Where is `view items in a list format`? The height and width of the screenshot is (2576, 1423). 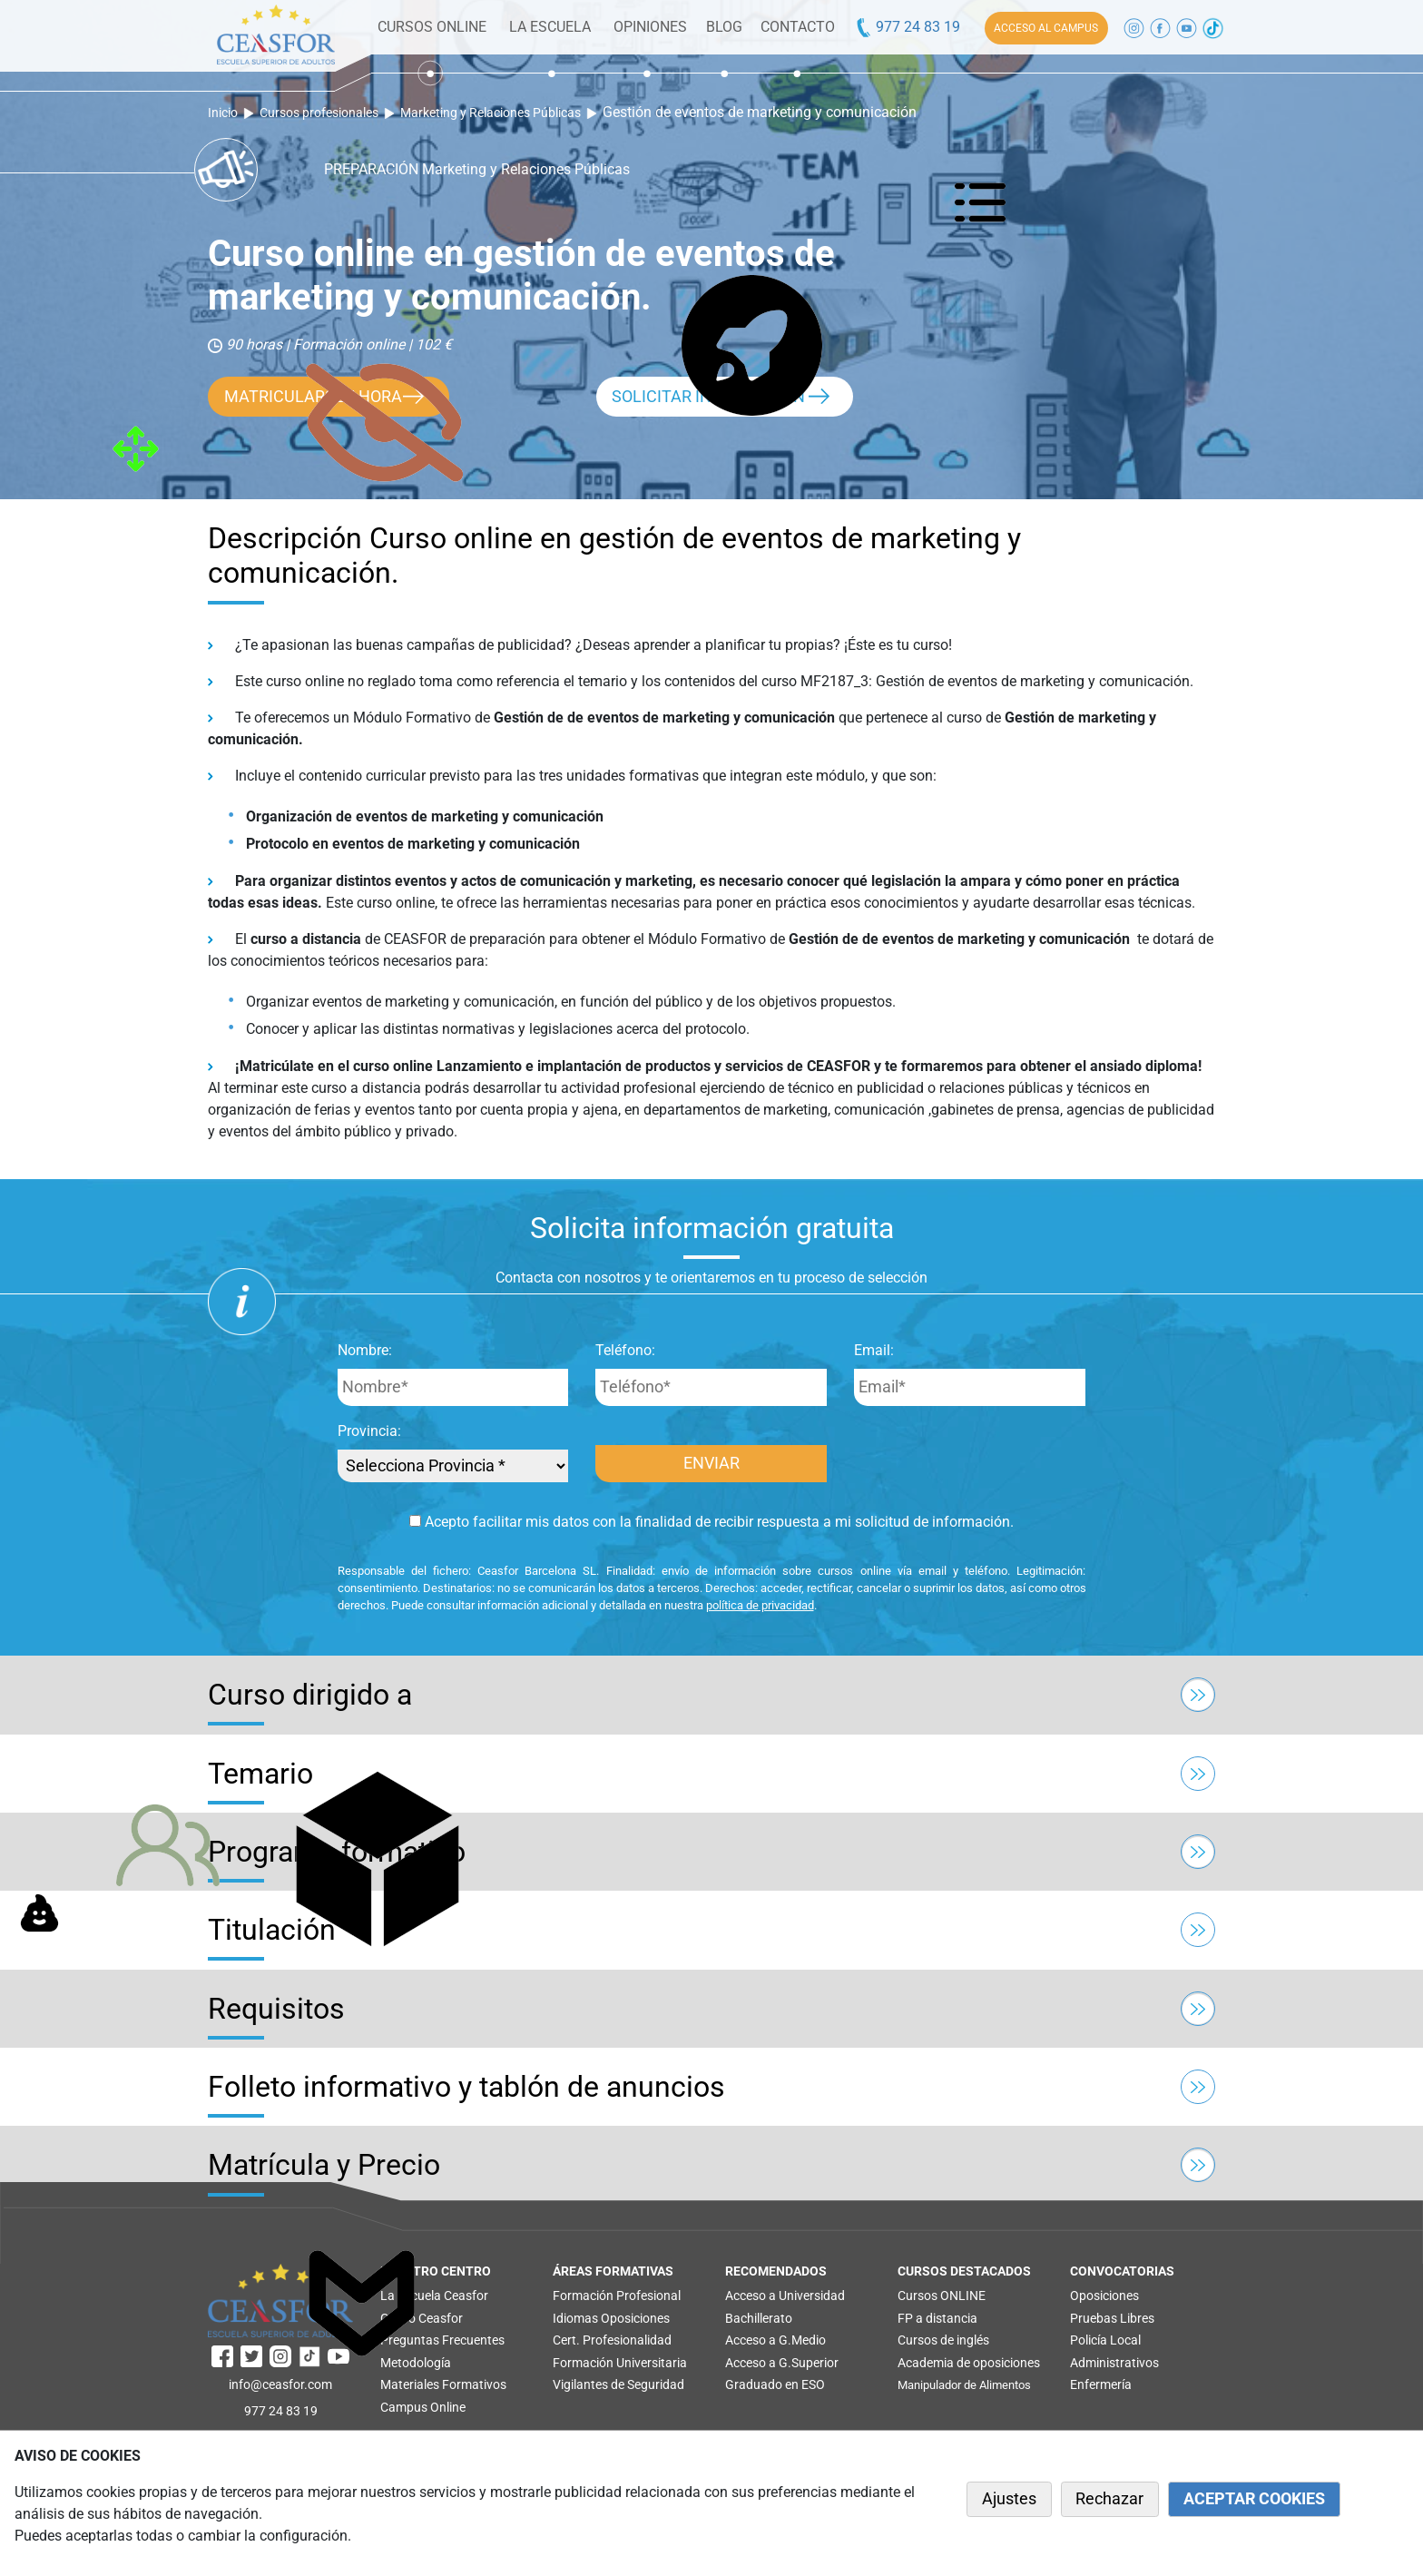
view items in a list format is located at coordinates (980, 202).